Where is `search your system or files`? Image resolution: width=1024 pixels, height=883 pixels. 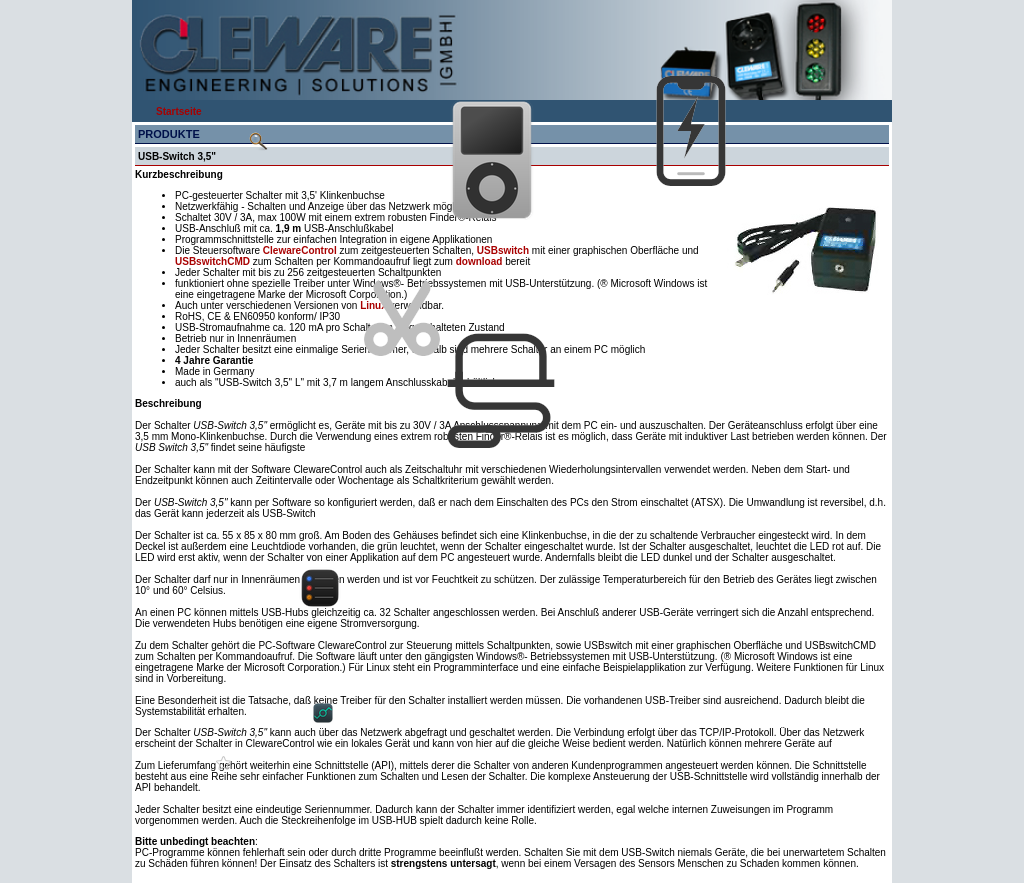 search your system or files is located at coordinates (258, 141).